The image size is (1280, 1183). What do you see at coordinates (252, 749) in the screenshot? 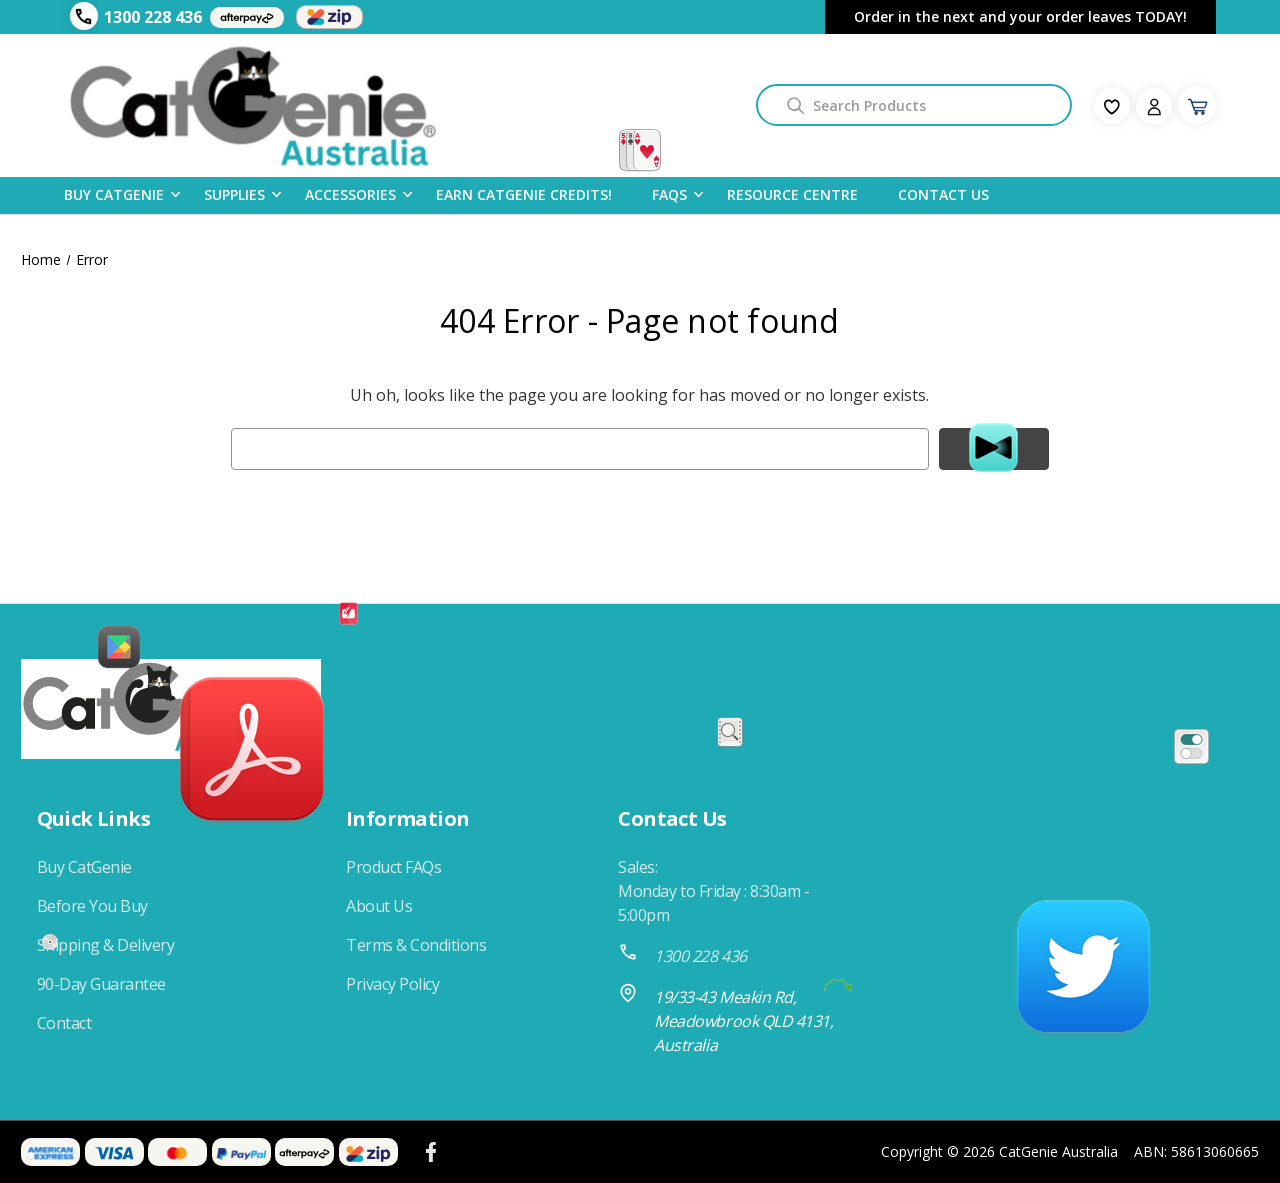
I see `open adobe acrobat reader` at bounding box center [252, 749].